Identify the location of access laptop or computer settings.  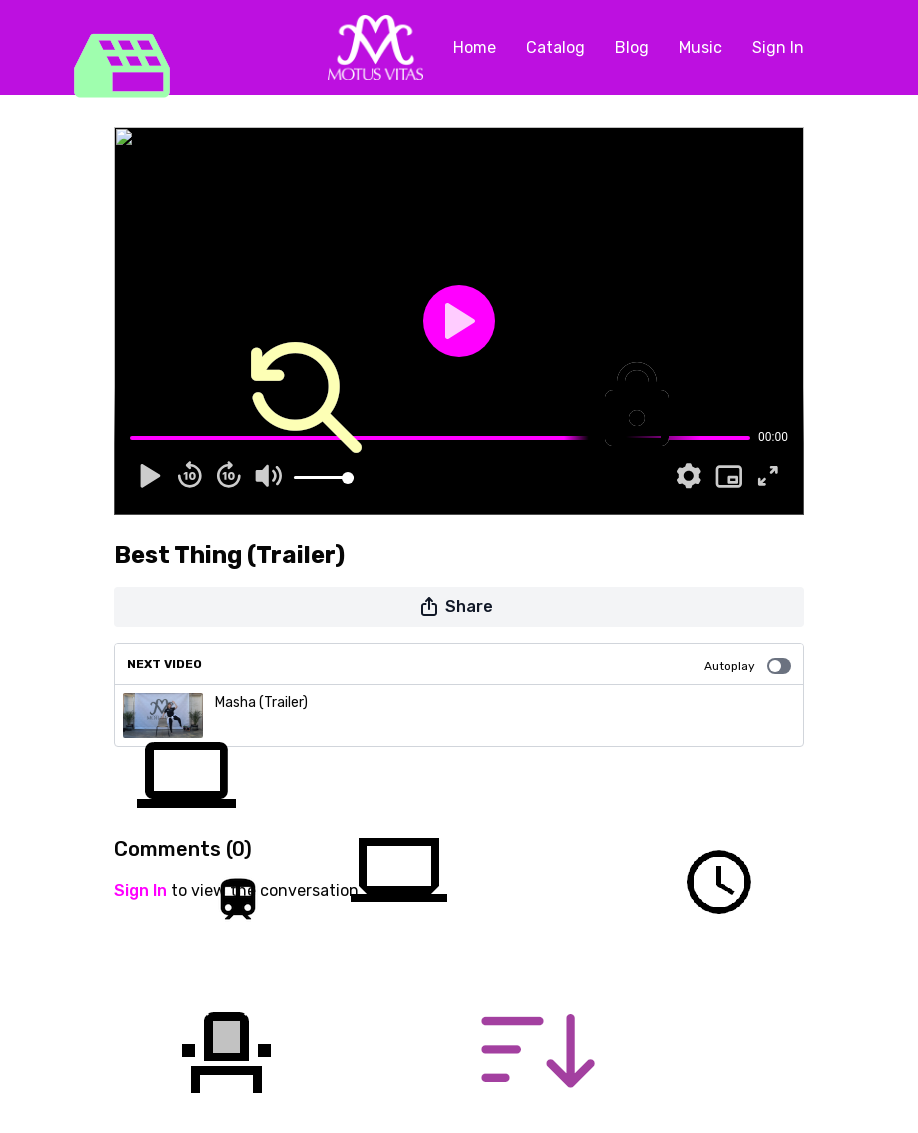
(399, 870).